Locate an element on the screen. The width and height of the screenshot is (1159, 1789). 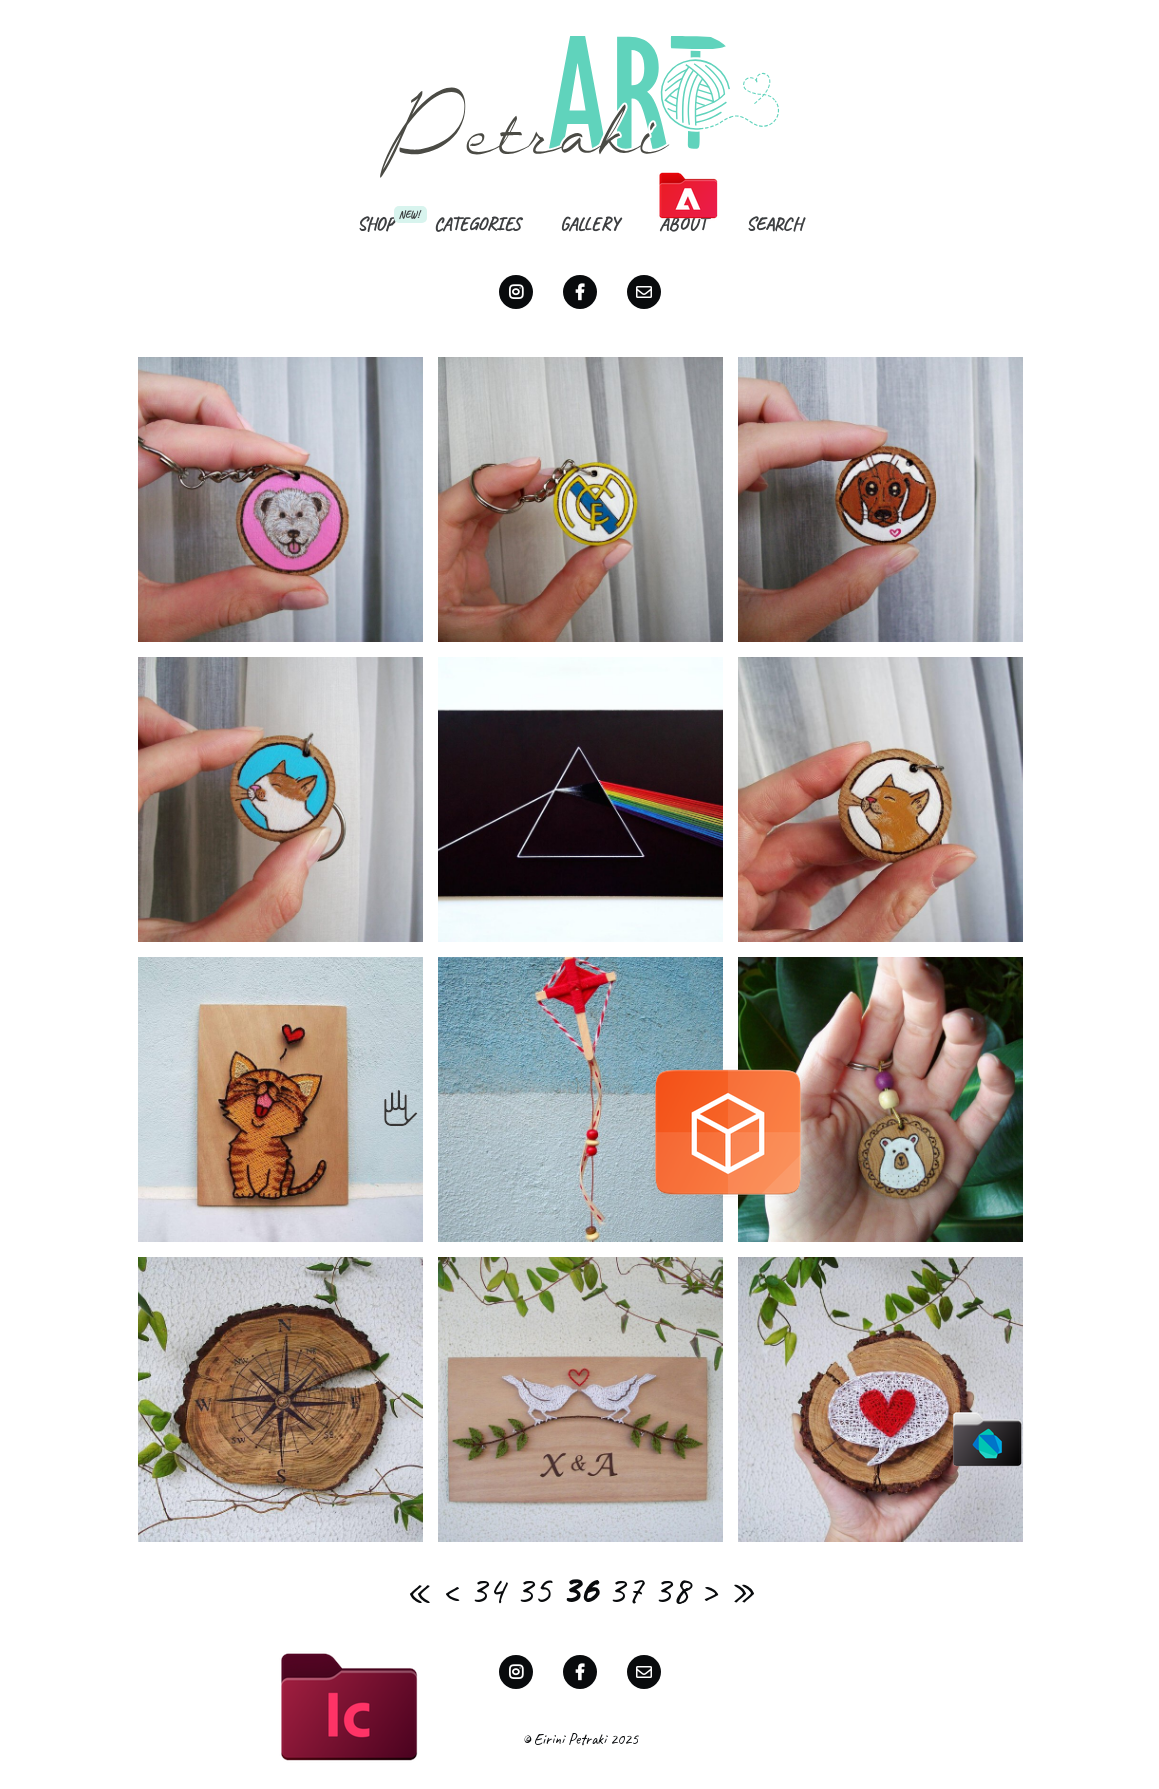
open adobe application files folder is located at coordinates (688, 197).